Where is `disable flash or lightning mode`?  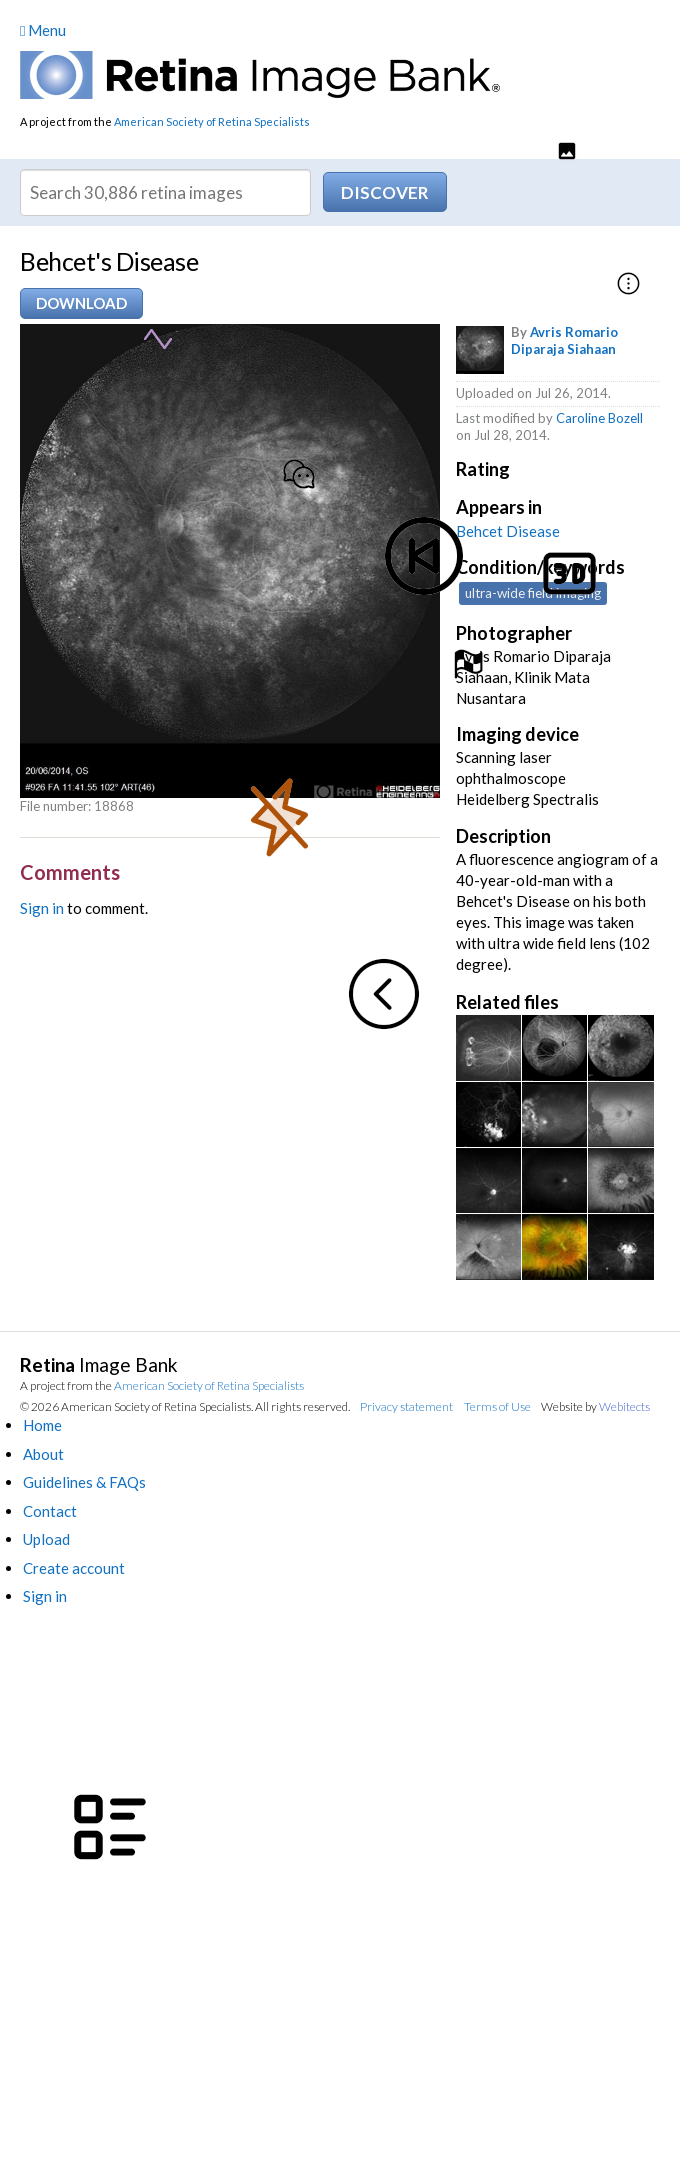
disable flash or lightning mode is located at coordinates (279, 817).